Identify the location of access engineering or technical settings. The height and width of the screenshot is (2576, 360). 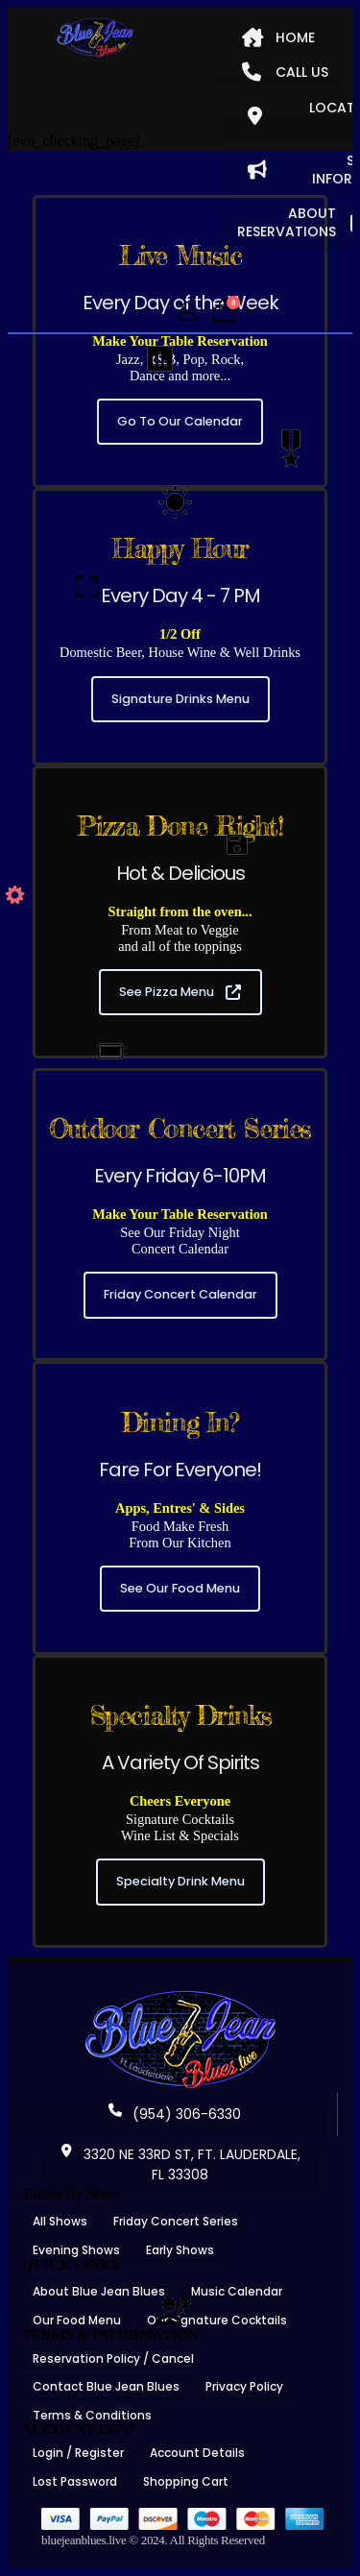
(174, 2310).